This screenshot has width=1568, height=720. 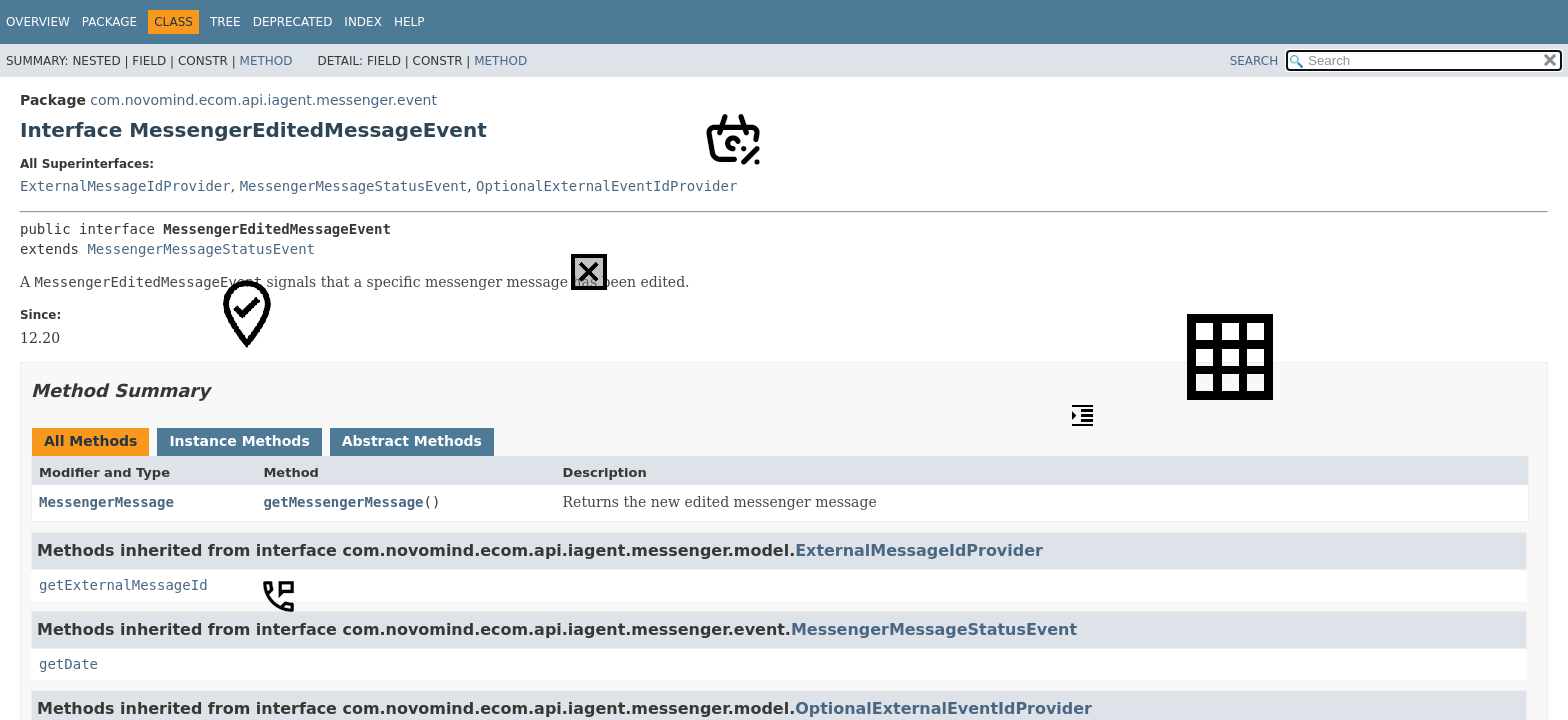 What do you see at coordinates (247, 313) in the screenshot?
I see `confirm or select a location` at bounding box center [247, 313].